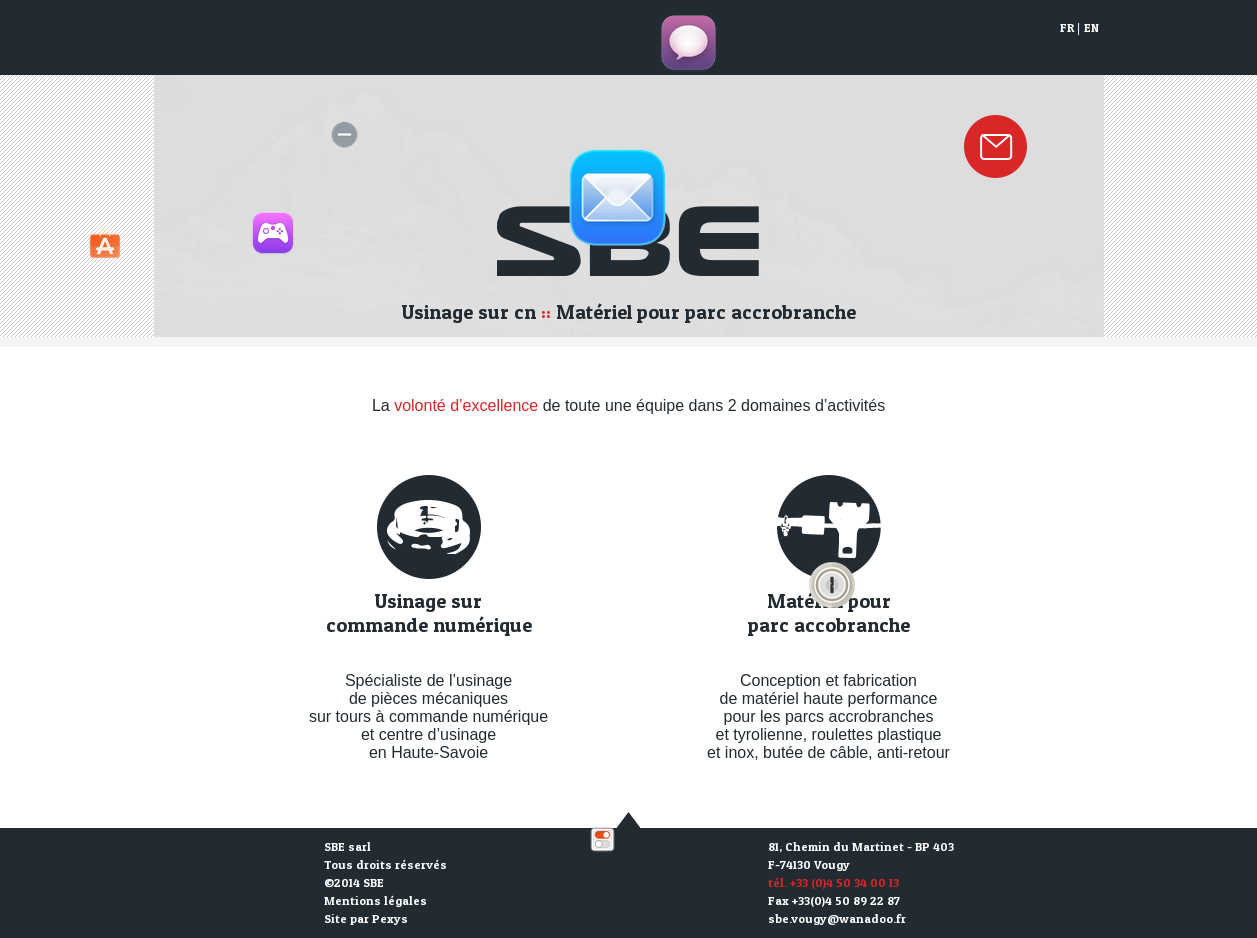 The width and height of the screenshot is (1257, 938). What do you see at coordinates (602, 839) in the screenshot?
I see `open system tweaks or settings customization` at bounding box center [602, 839].